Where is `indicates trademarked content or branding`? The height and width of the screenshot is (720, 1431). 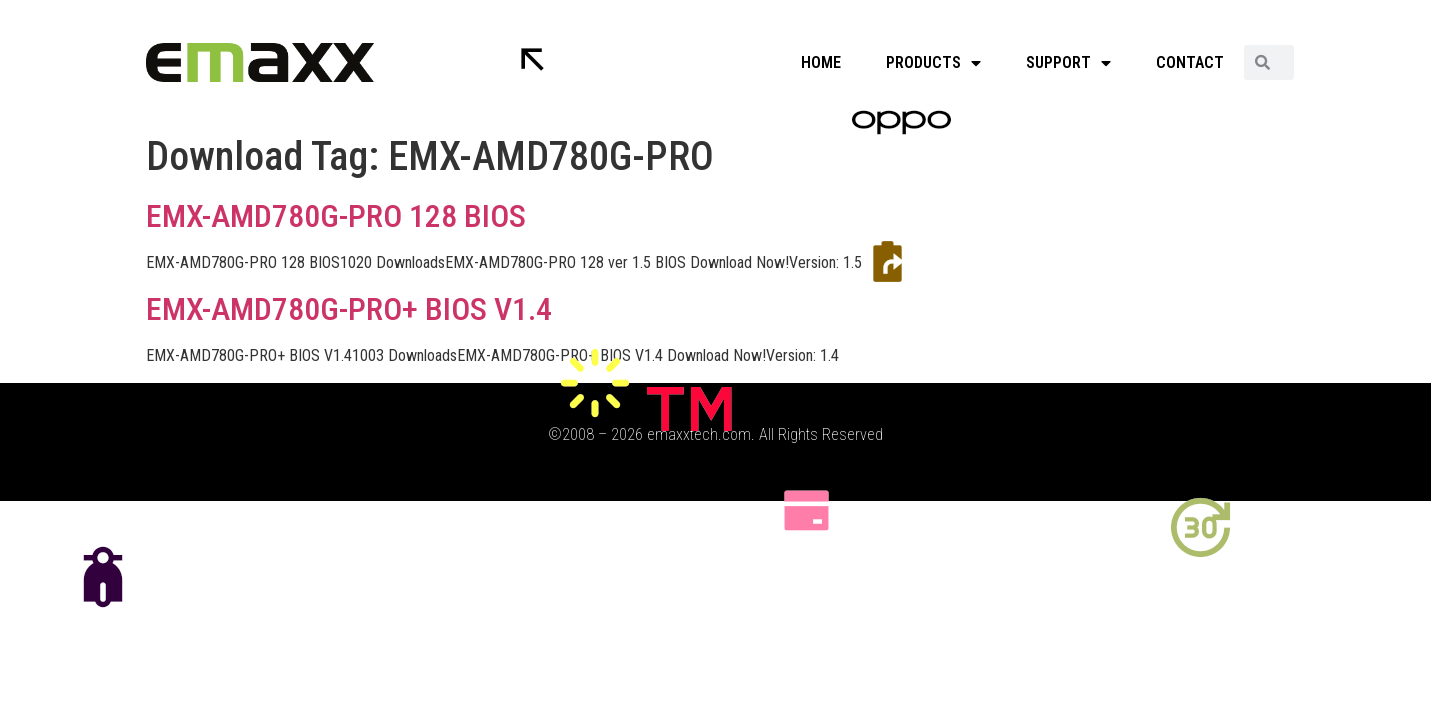 indicates trademarked content or branding is located at coordinates (691, 409).